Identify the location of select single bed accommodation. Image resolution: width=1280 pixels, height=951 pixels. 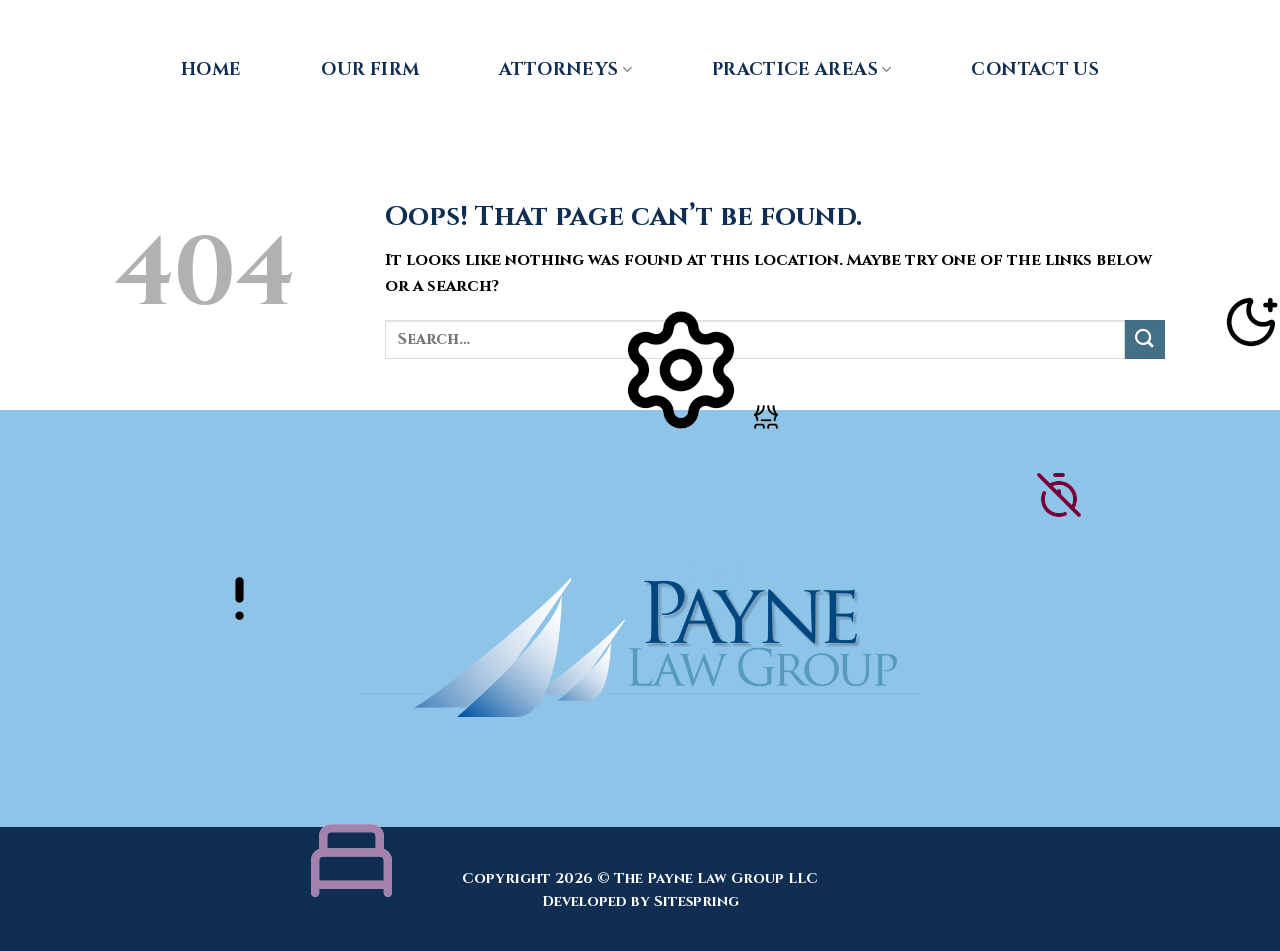
(351, 860).